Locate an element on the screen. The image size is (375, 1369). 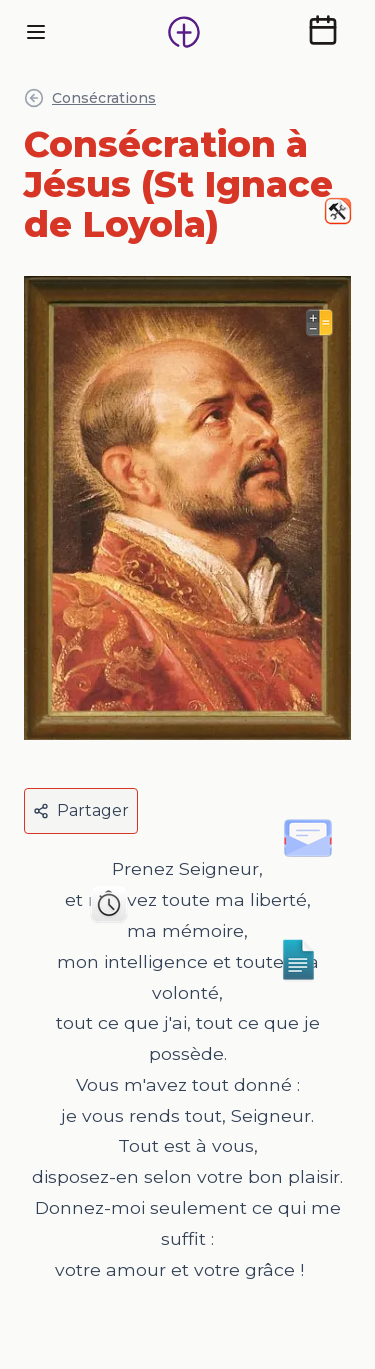
opendocument text template file is located at coordinates (298, 960).